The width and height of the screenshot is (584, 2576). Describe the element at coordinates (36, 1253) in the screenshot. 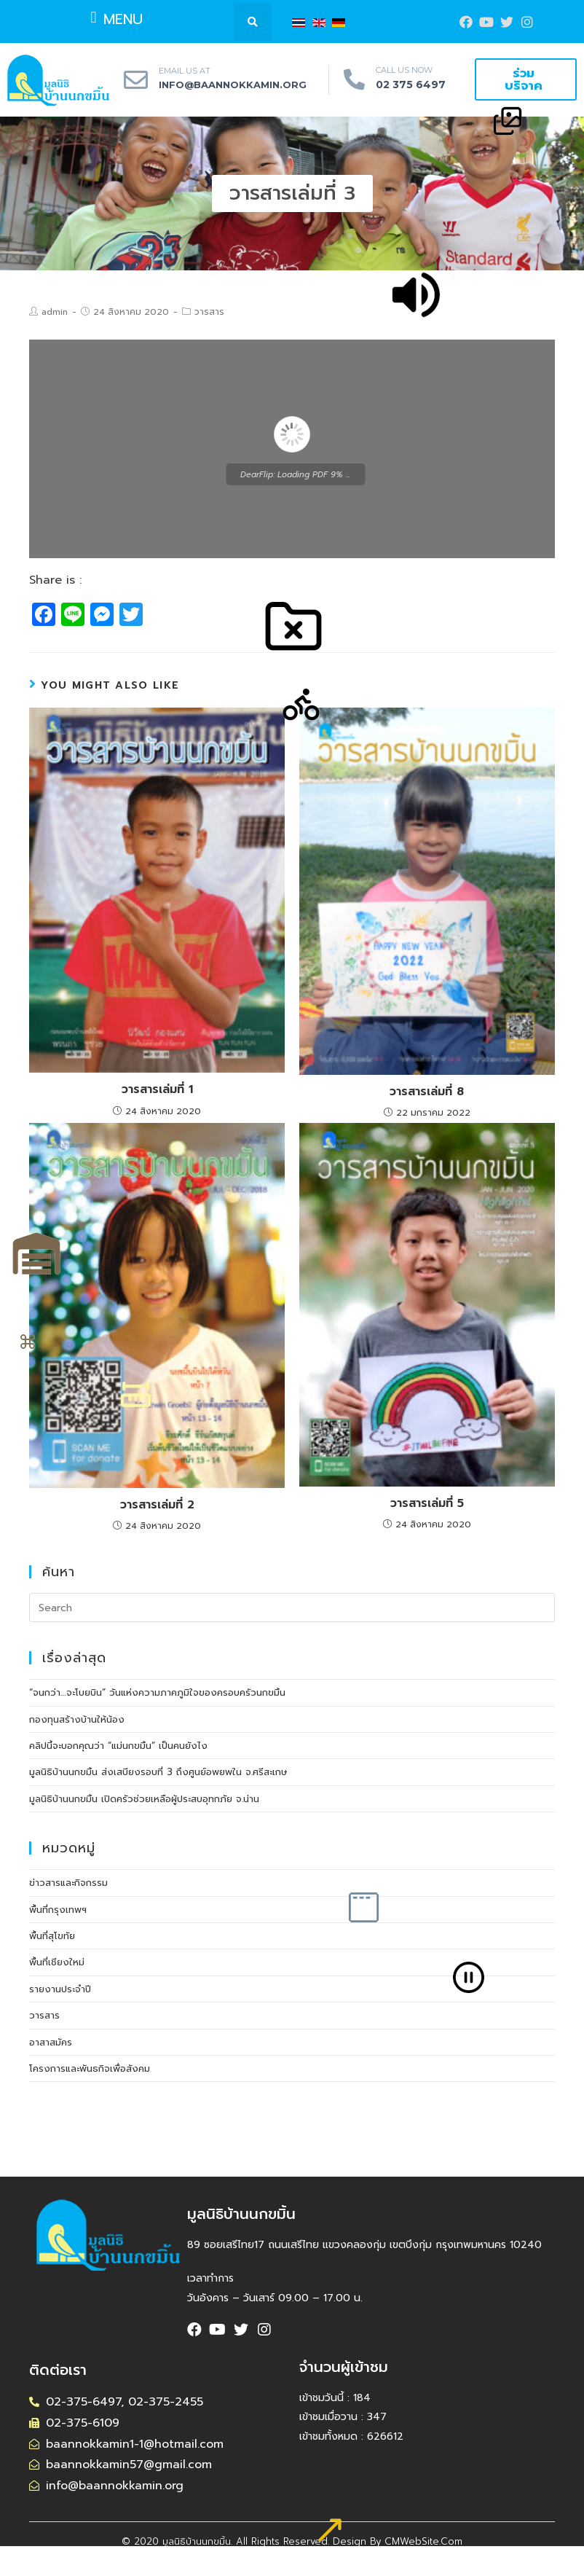

I see `access warehouse or storage inventory` at that location.